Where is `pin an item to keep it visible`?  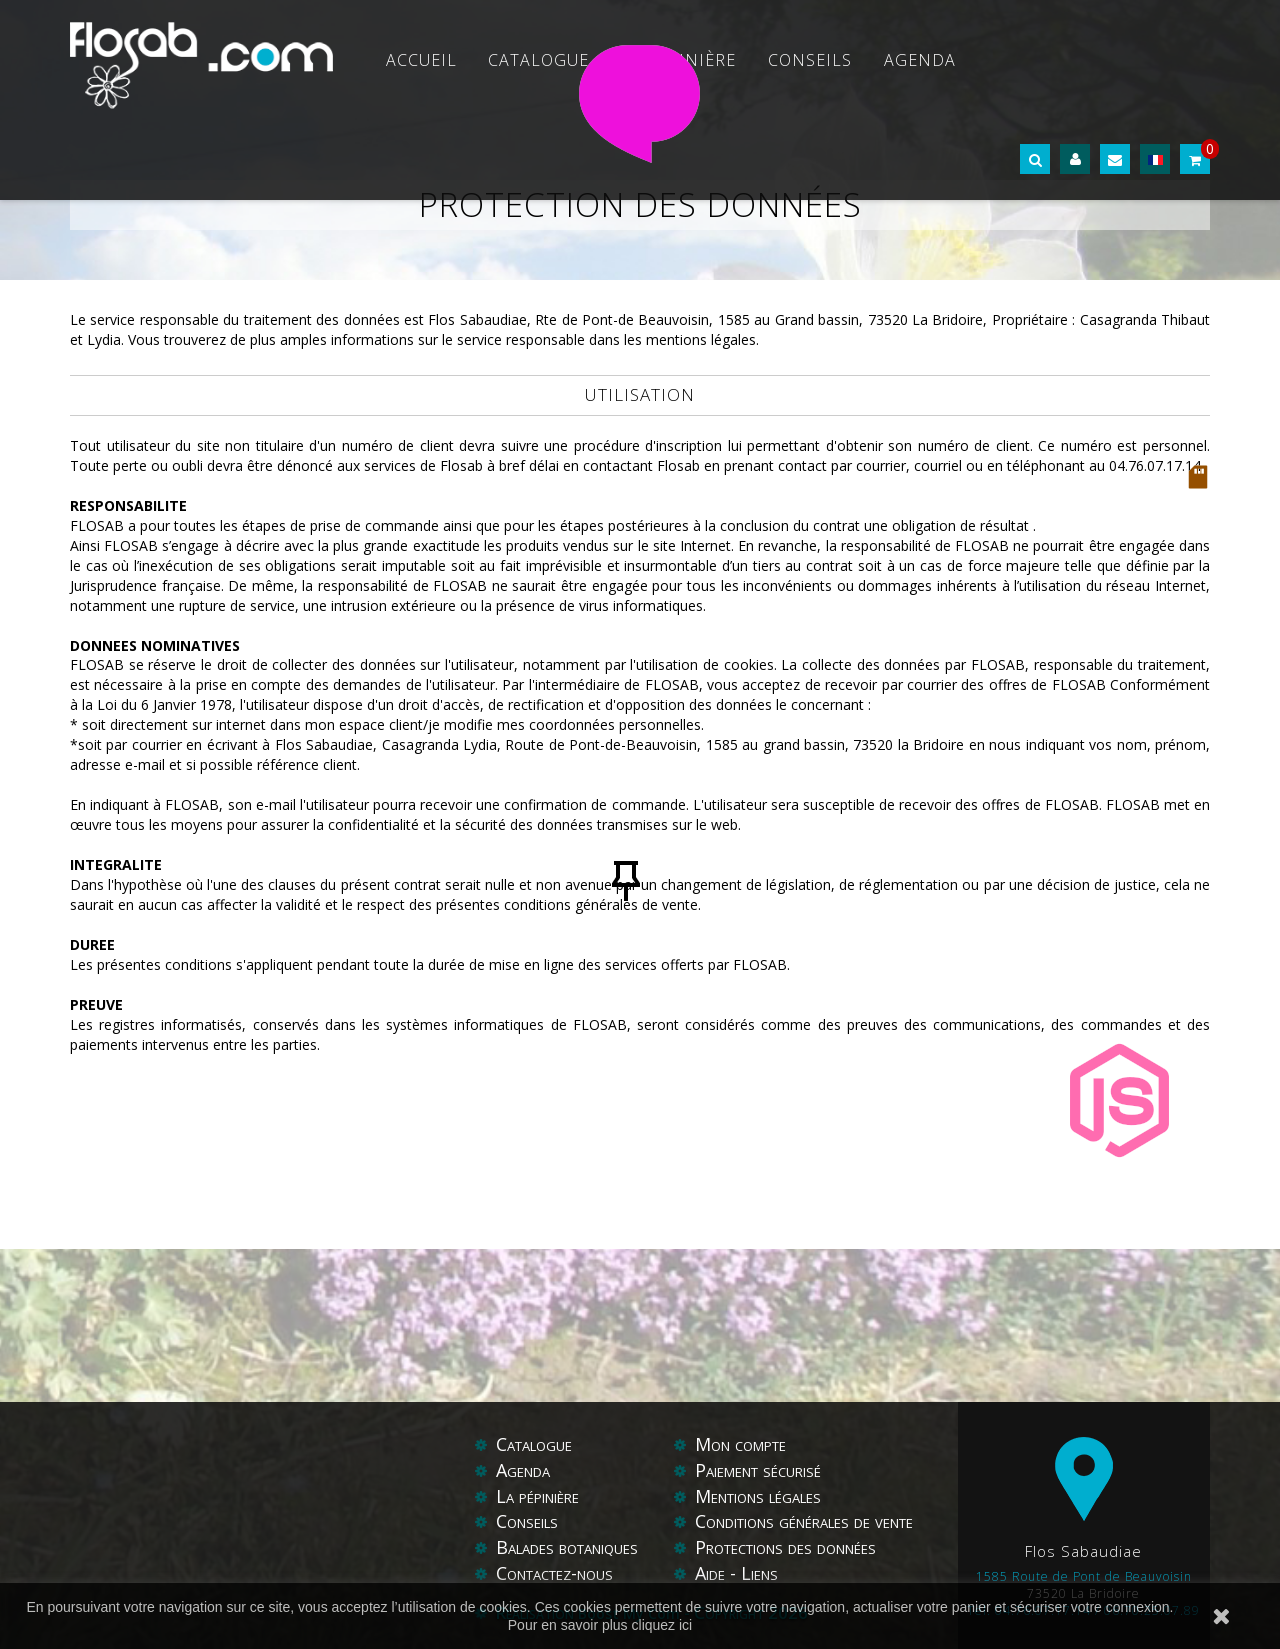
pin an item to keep it visible is located at coordinates (626, 879).